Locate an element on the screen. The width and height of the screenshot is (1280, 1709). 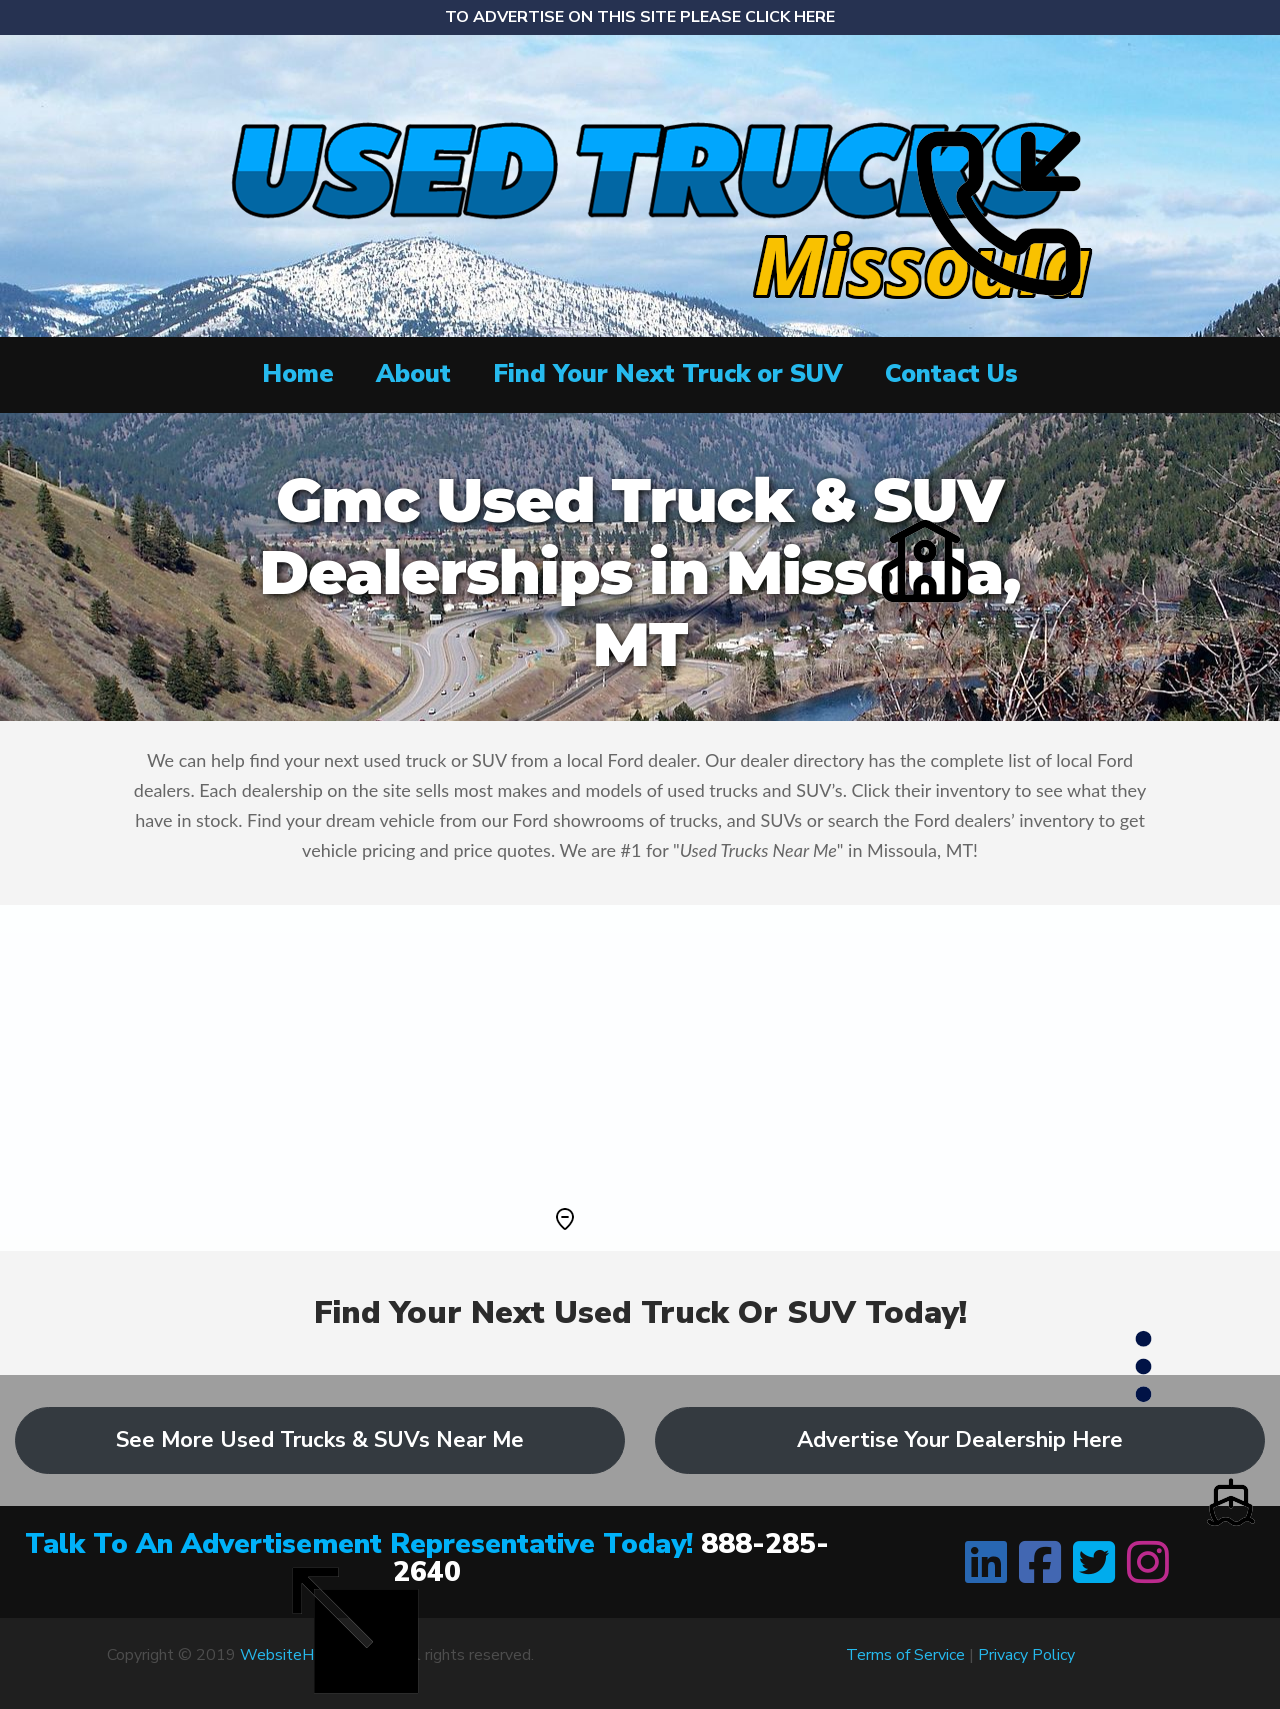
navigate to previous screen or parent folder is located at coordinates (355, 1630).